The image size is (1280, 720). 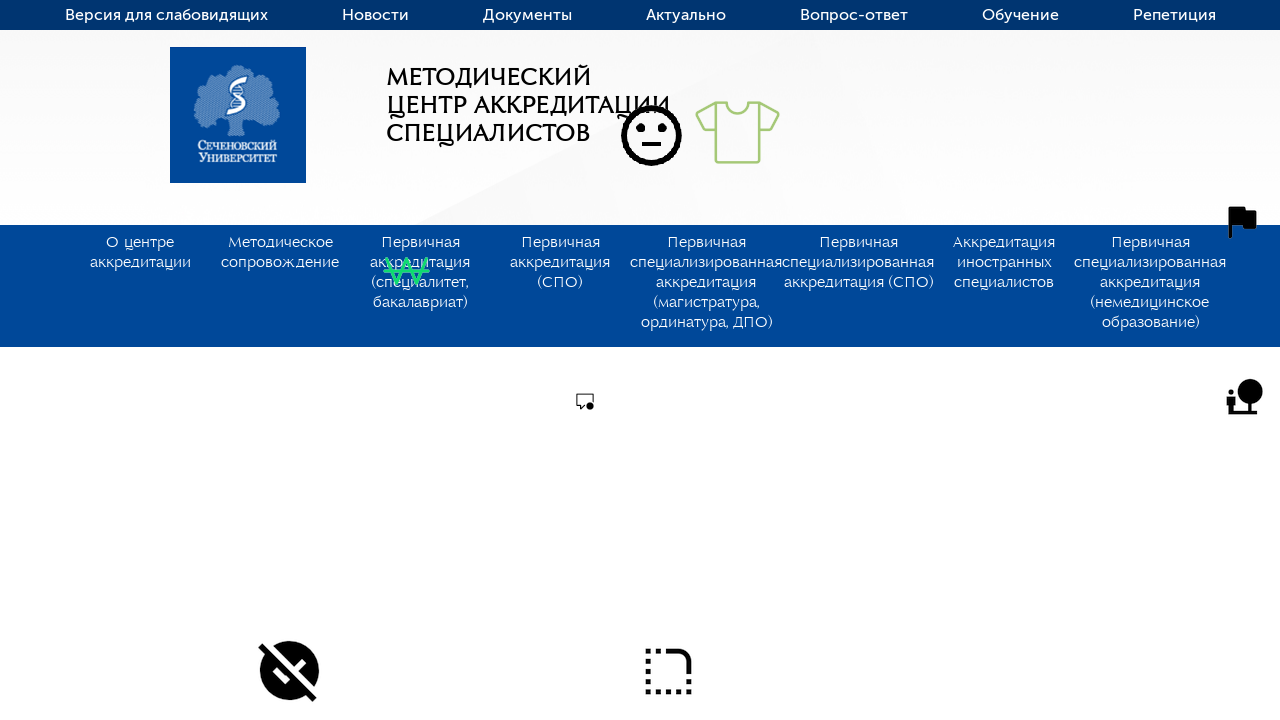 What do you see at coordinates (1244, 396) in the screenshot?
I see `view outdoor or nature-related content` at bounding box center [1244, 396].